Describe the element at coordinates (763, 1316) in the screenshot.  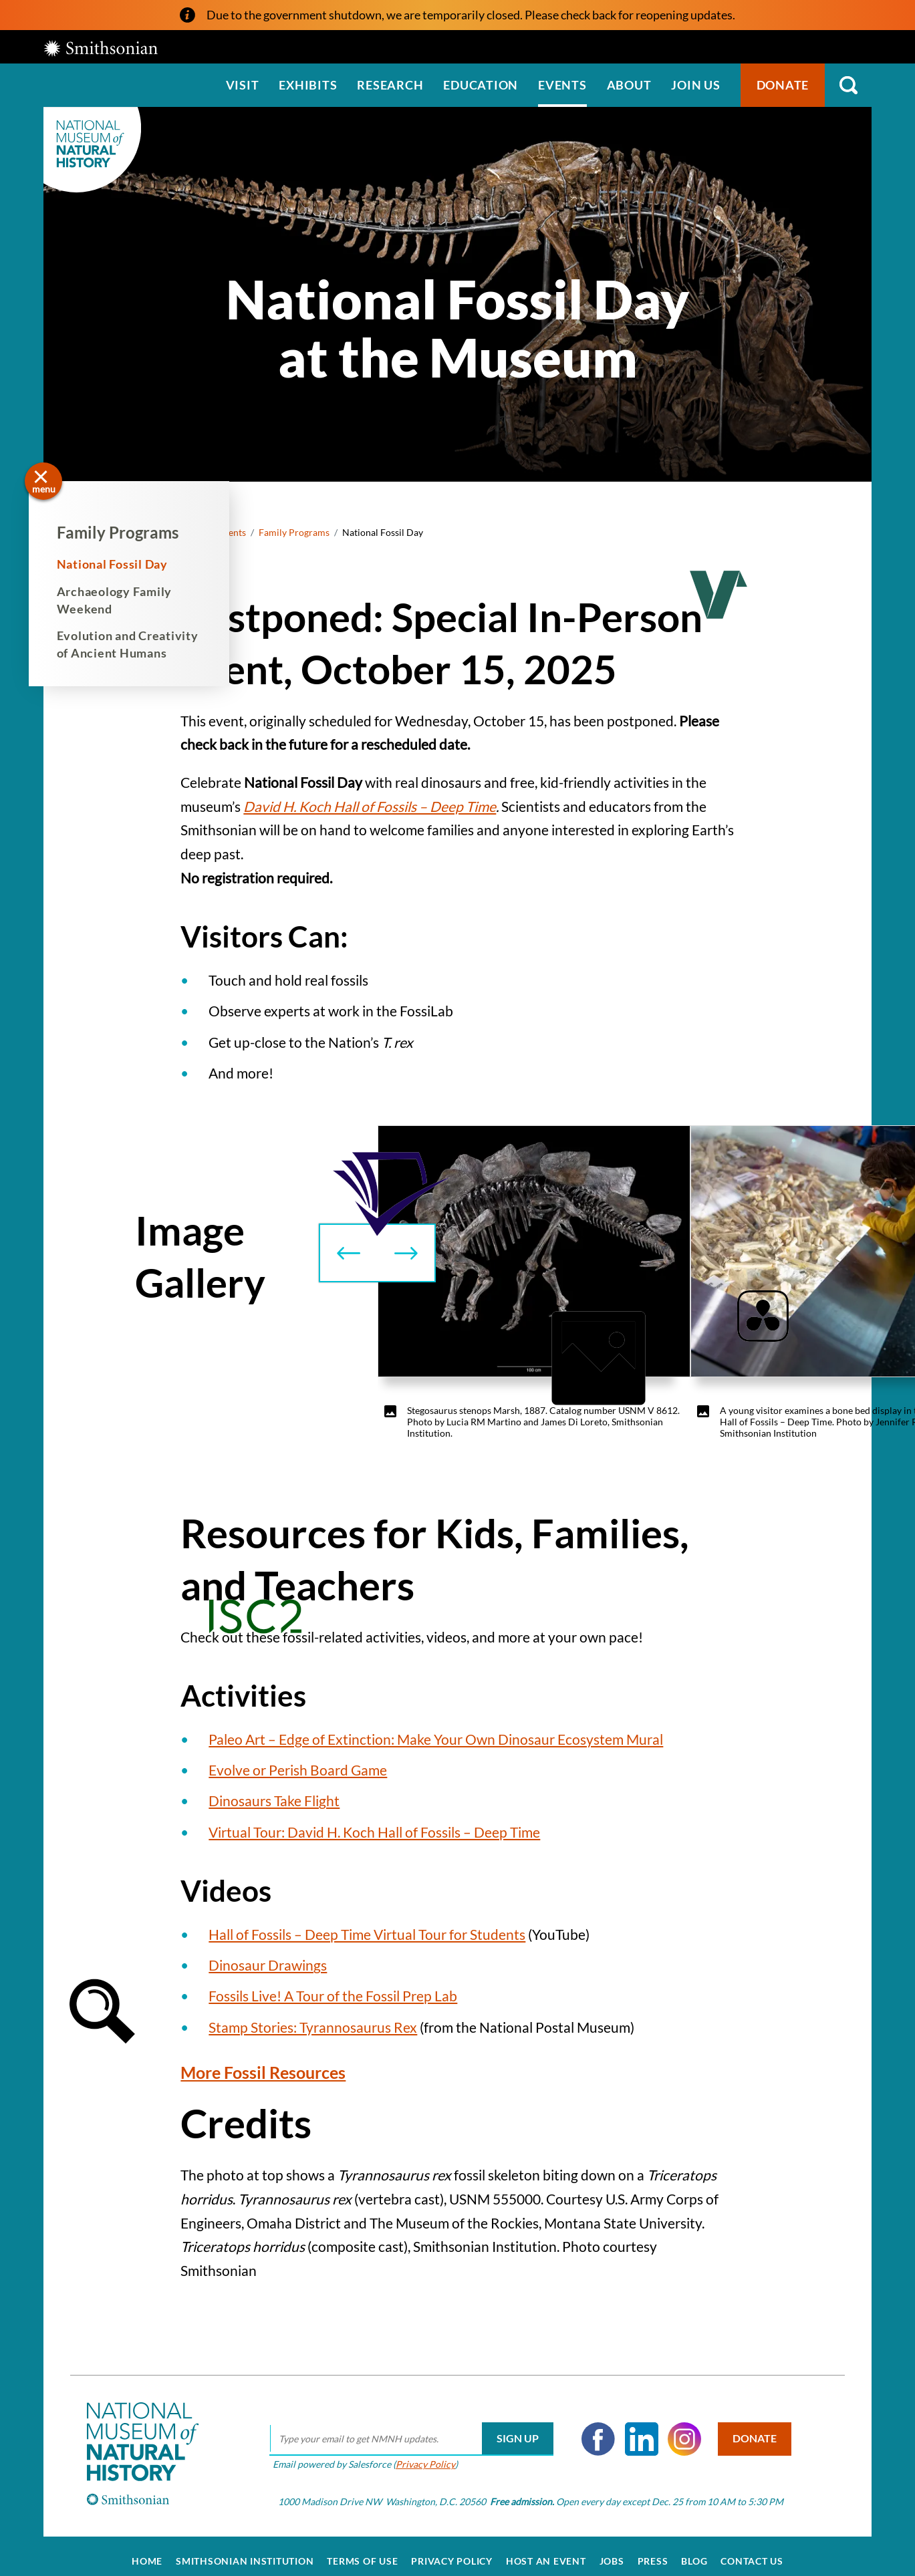
I see `open DaVinci Resolve video editing software` at that location.